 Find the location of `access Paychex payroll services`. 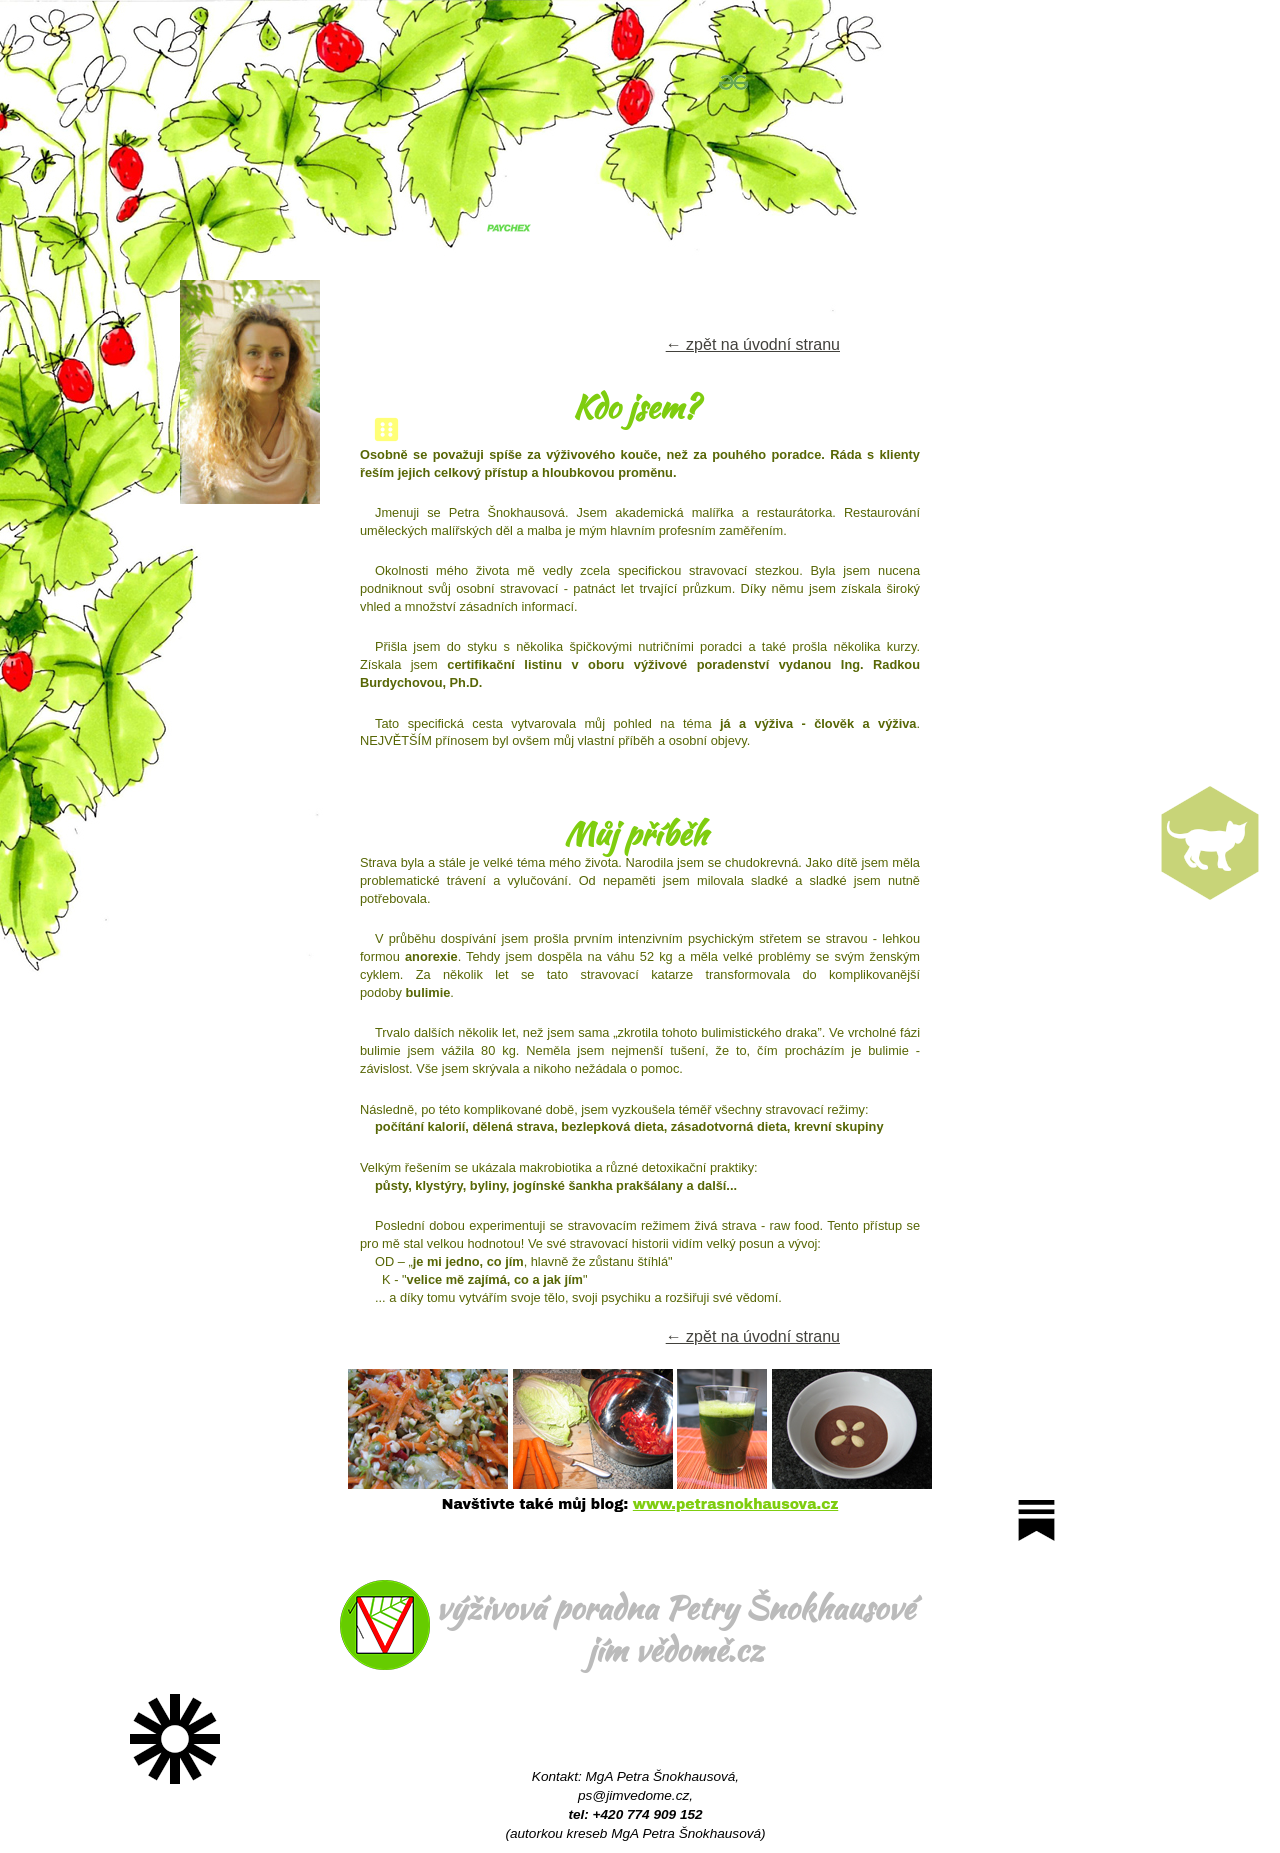

access Paychex payroll services is located at coordinates (509, 228).